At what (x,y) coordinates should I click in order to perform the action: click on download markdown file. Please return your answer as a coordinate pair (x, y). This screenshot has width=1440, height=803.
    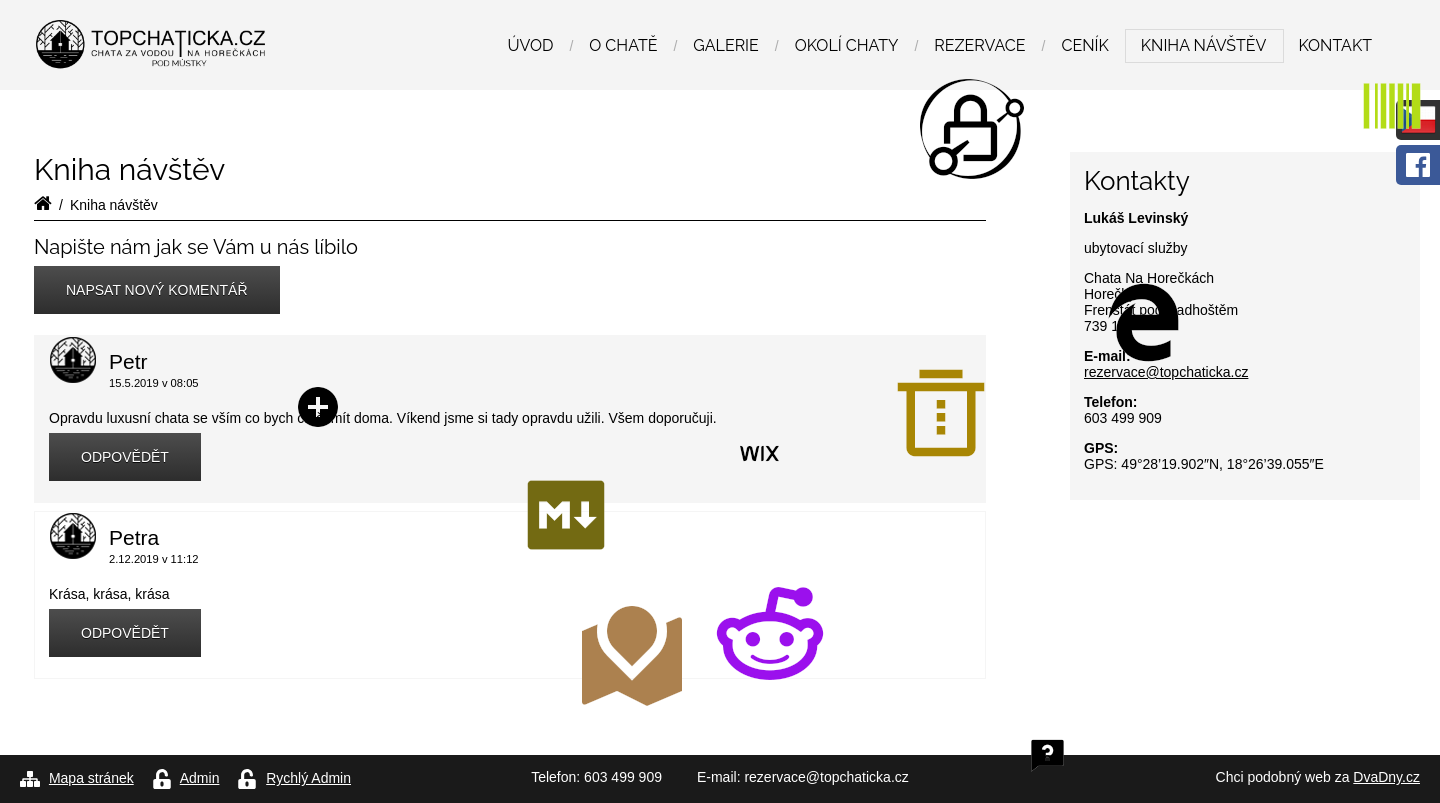
    Looking at the image, I should click on (566, 515).